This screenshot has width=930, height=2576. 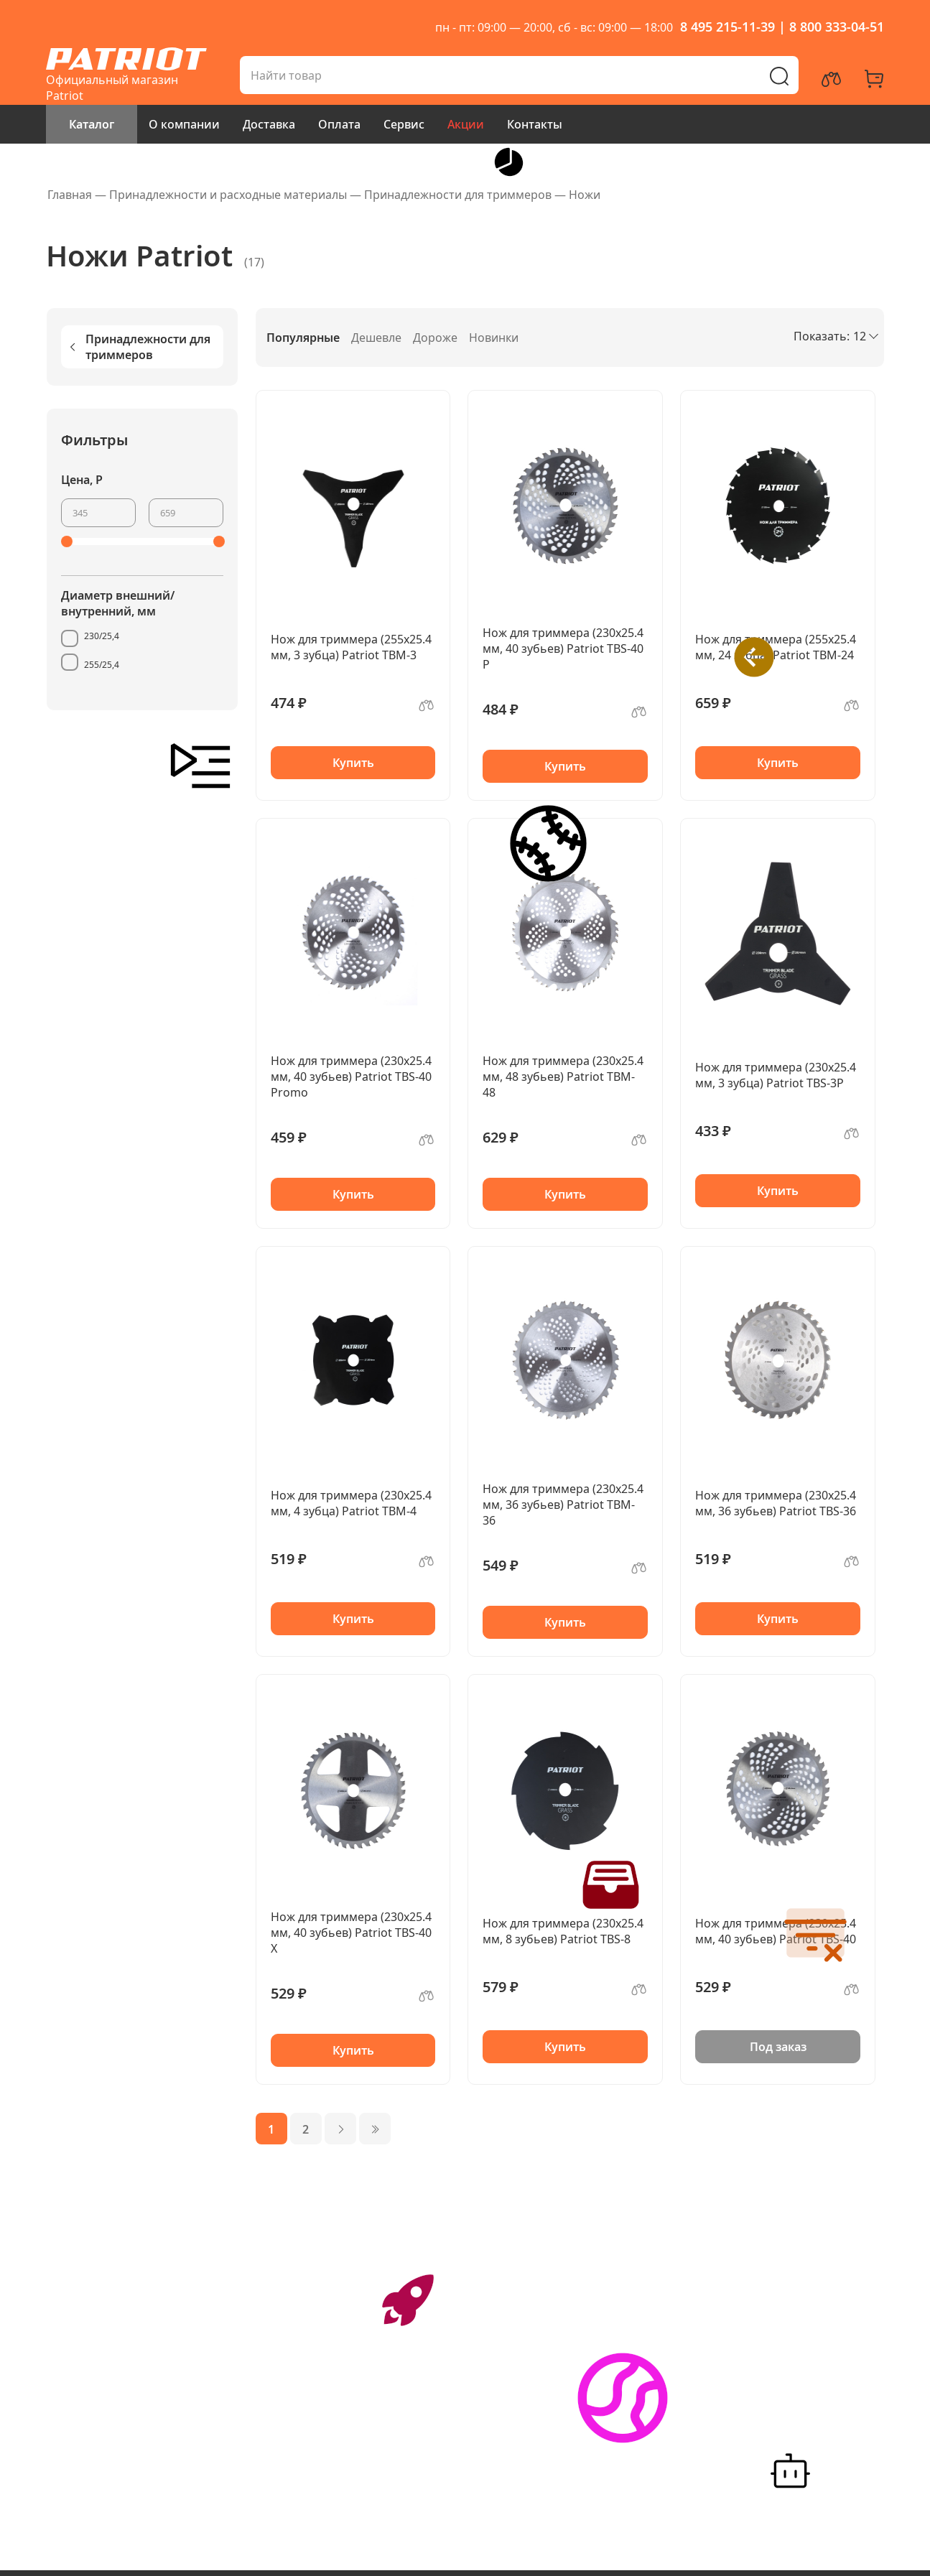 What do you see at coordinates (610, 1884) in the screenshot?
I see `view inbox or received files` at bounding box center [610, 1884].